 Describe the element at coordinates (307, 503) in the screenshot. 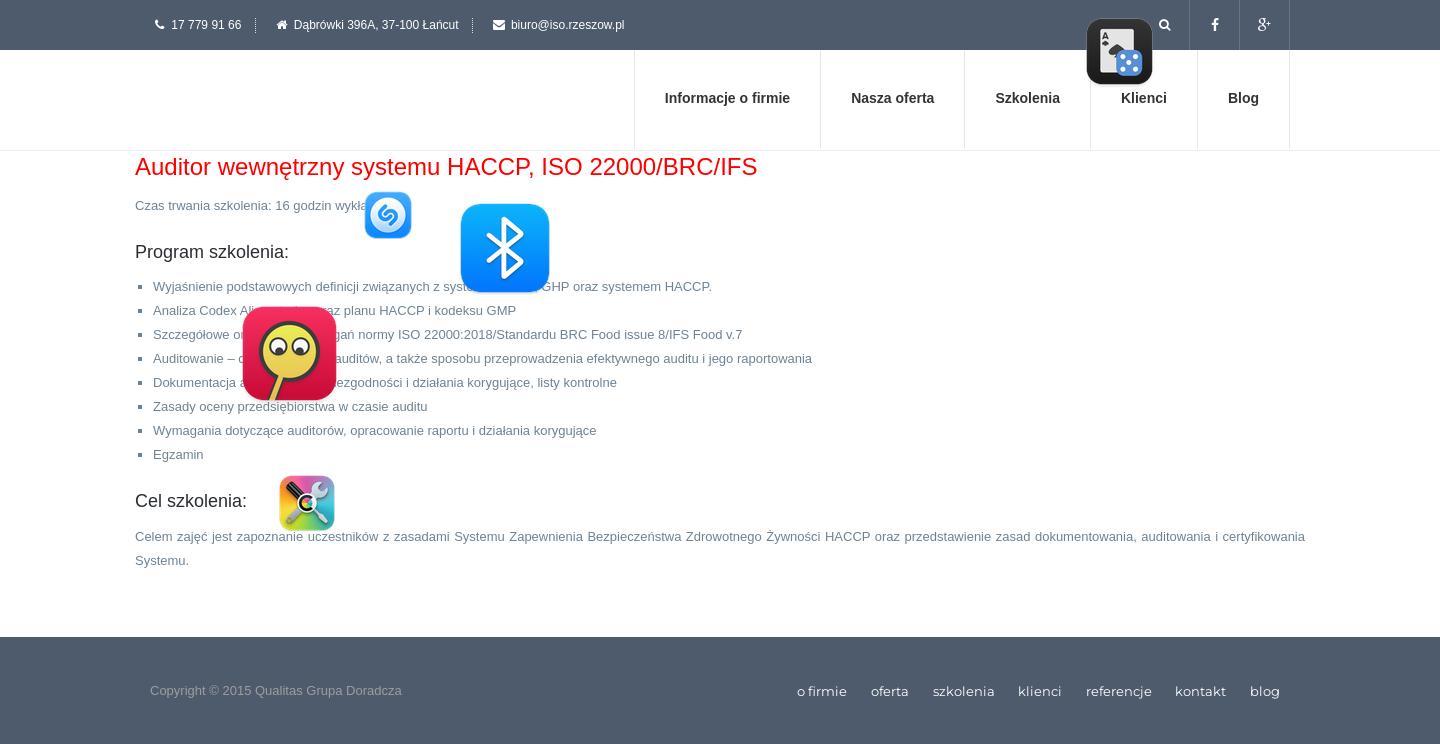

I see `open colorsync utility to manage color profiles` at that location.